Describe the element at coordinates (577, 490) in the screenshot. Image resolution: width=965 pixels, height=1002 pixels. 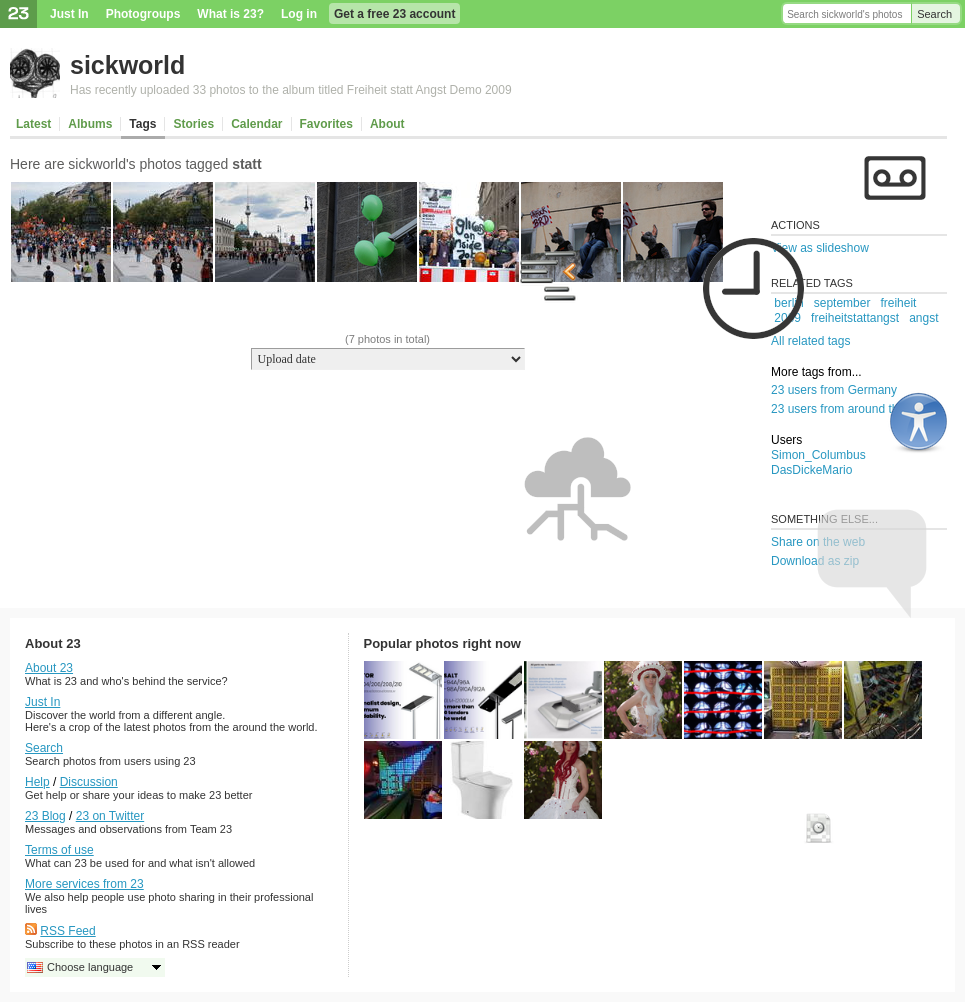
I see `indicates stormy weather conditions` at that location.